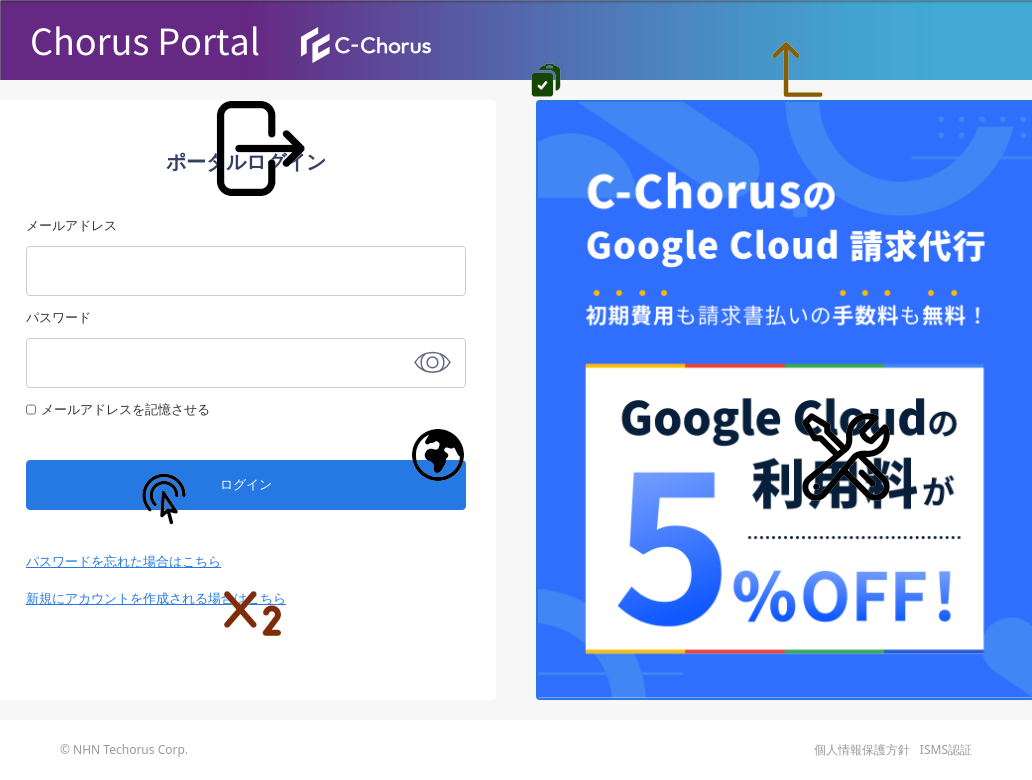 The image size is (1032, 780). I want to click on mark task or document as complete, so click(546, 80).